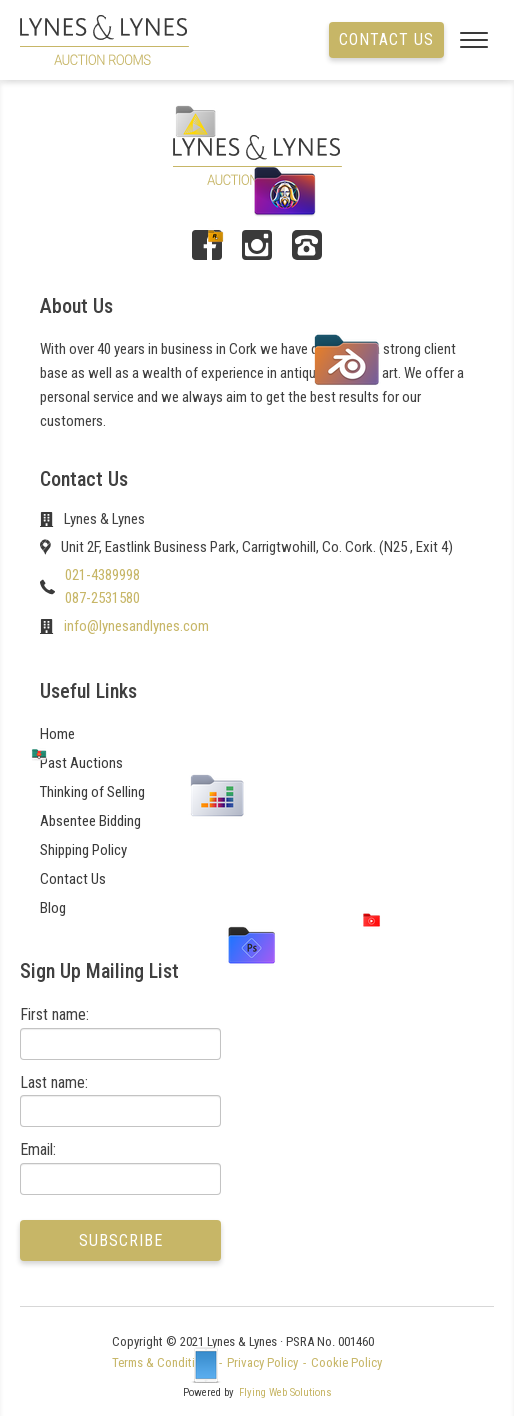 Image resolution: width=514 pixels, height=1416 pixels. I want to click on open deezer music folder, so click(217, 797).